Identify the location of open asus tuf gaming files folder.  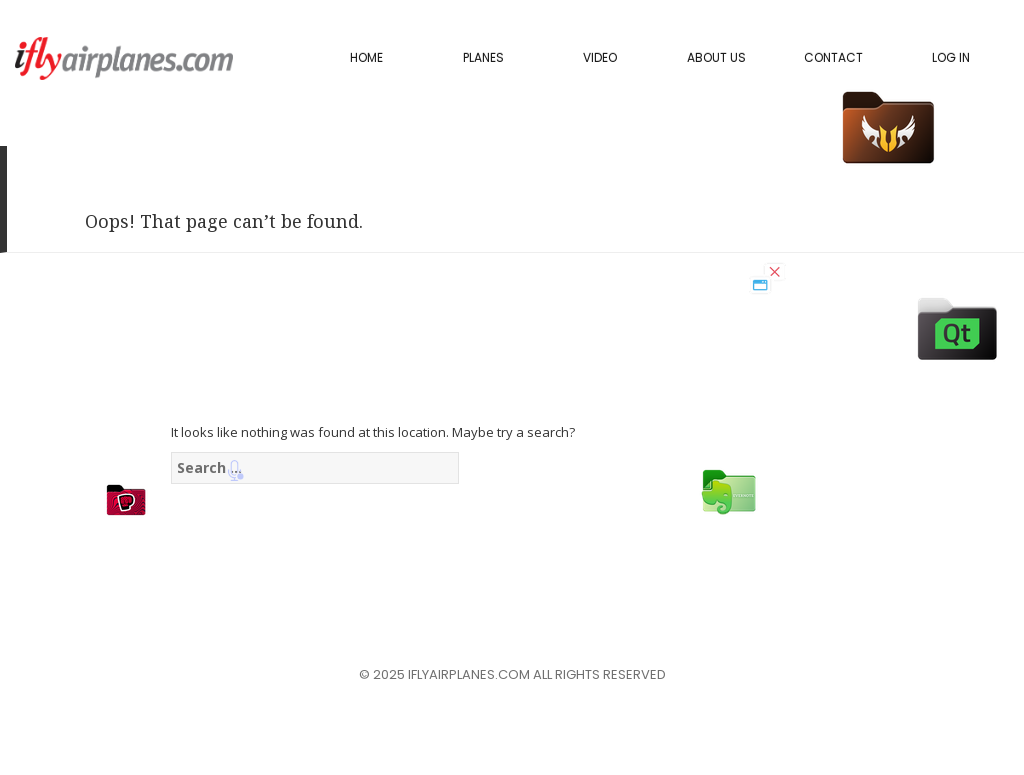
(888, 130).